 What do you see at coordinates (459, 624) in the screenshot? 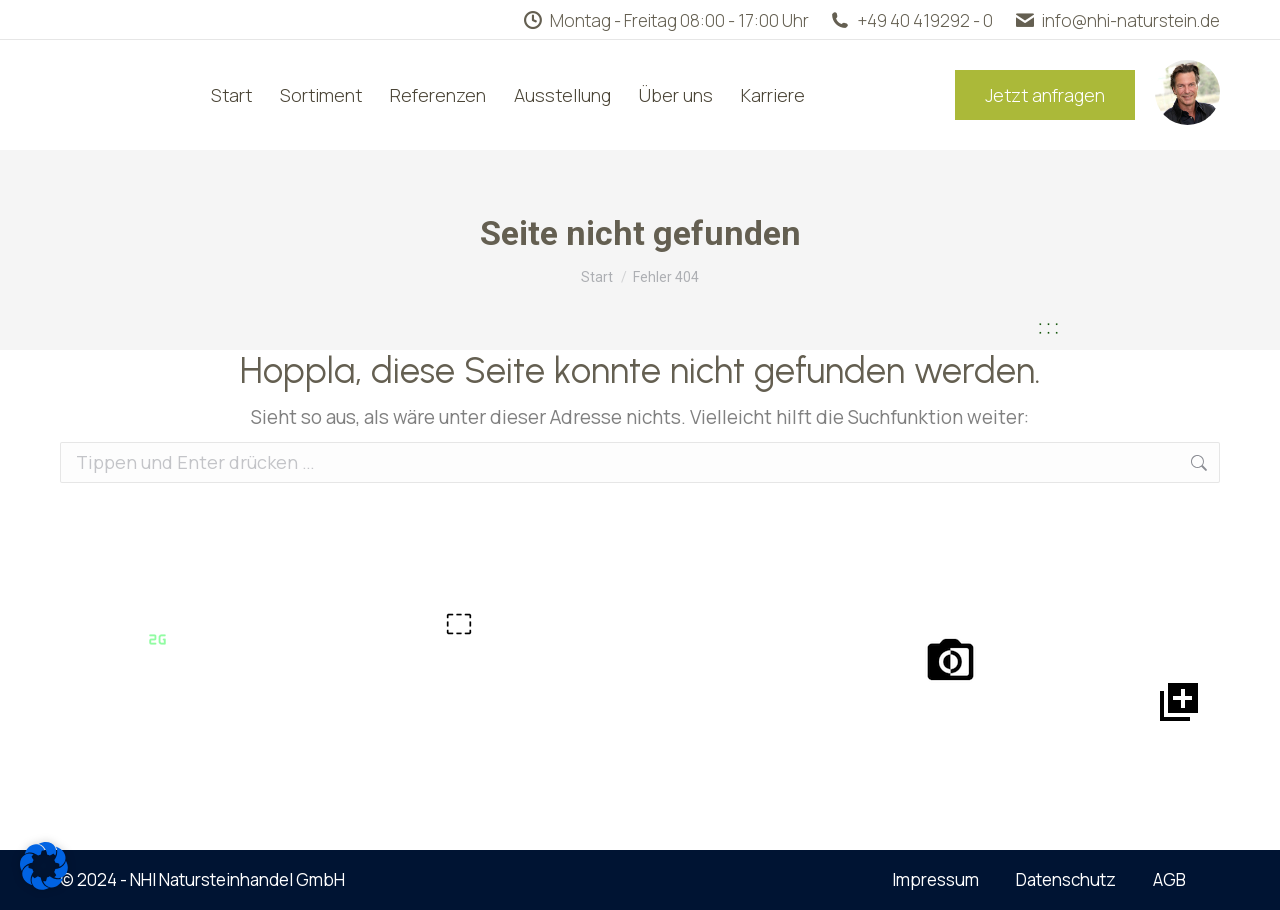
I see `indicates a selection area or bounding box` at bounding box center [459, 624].